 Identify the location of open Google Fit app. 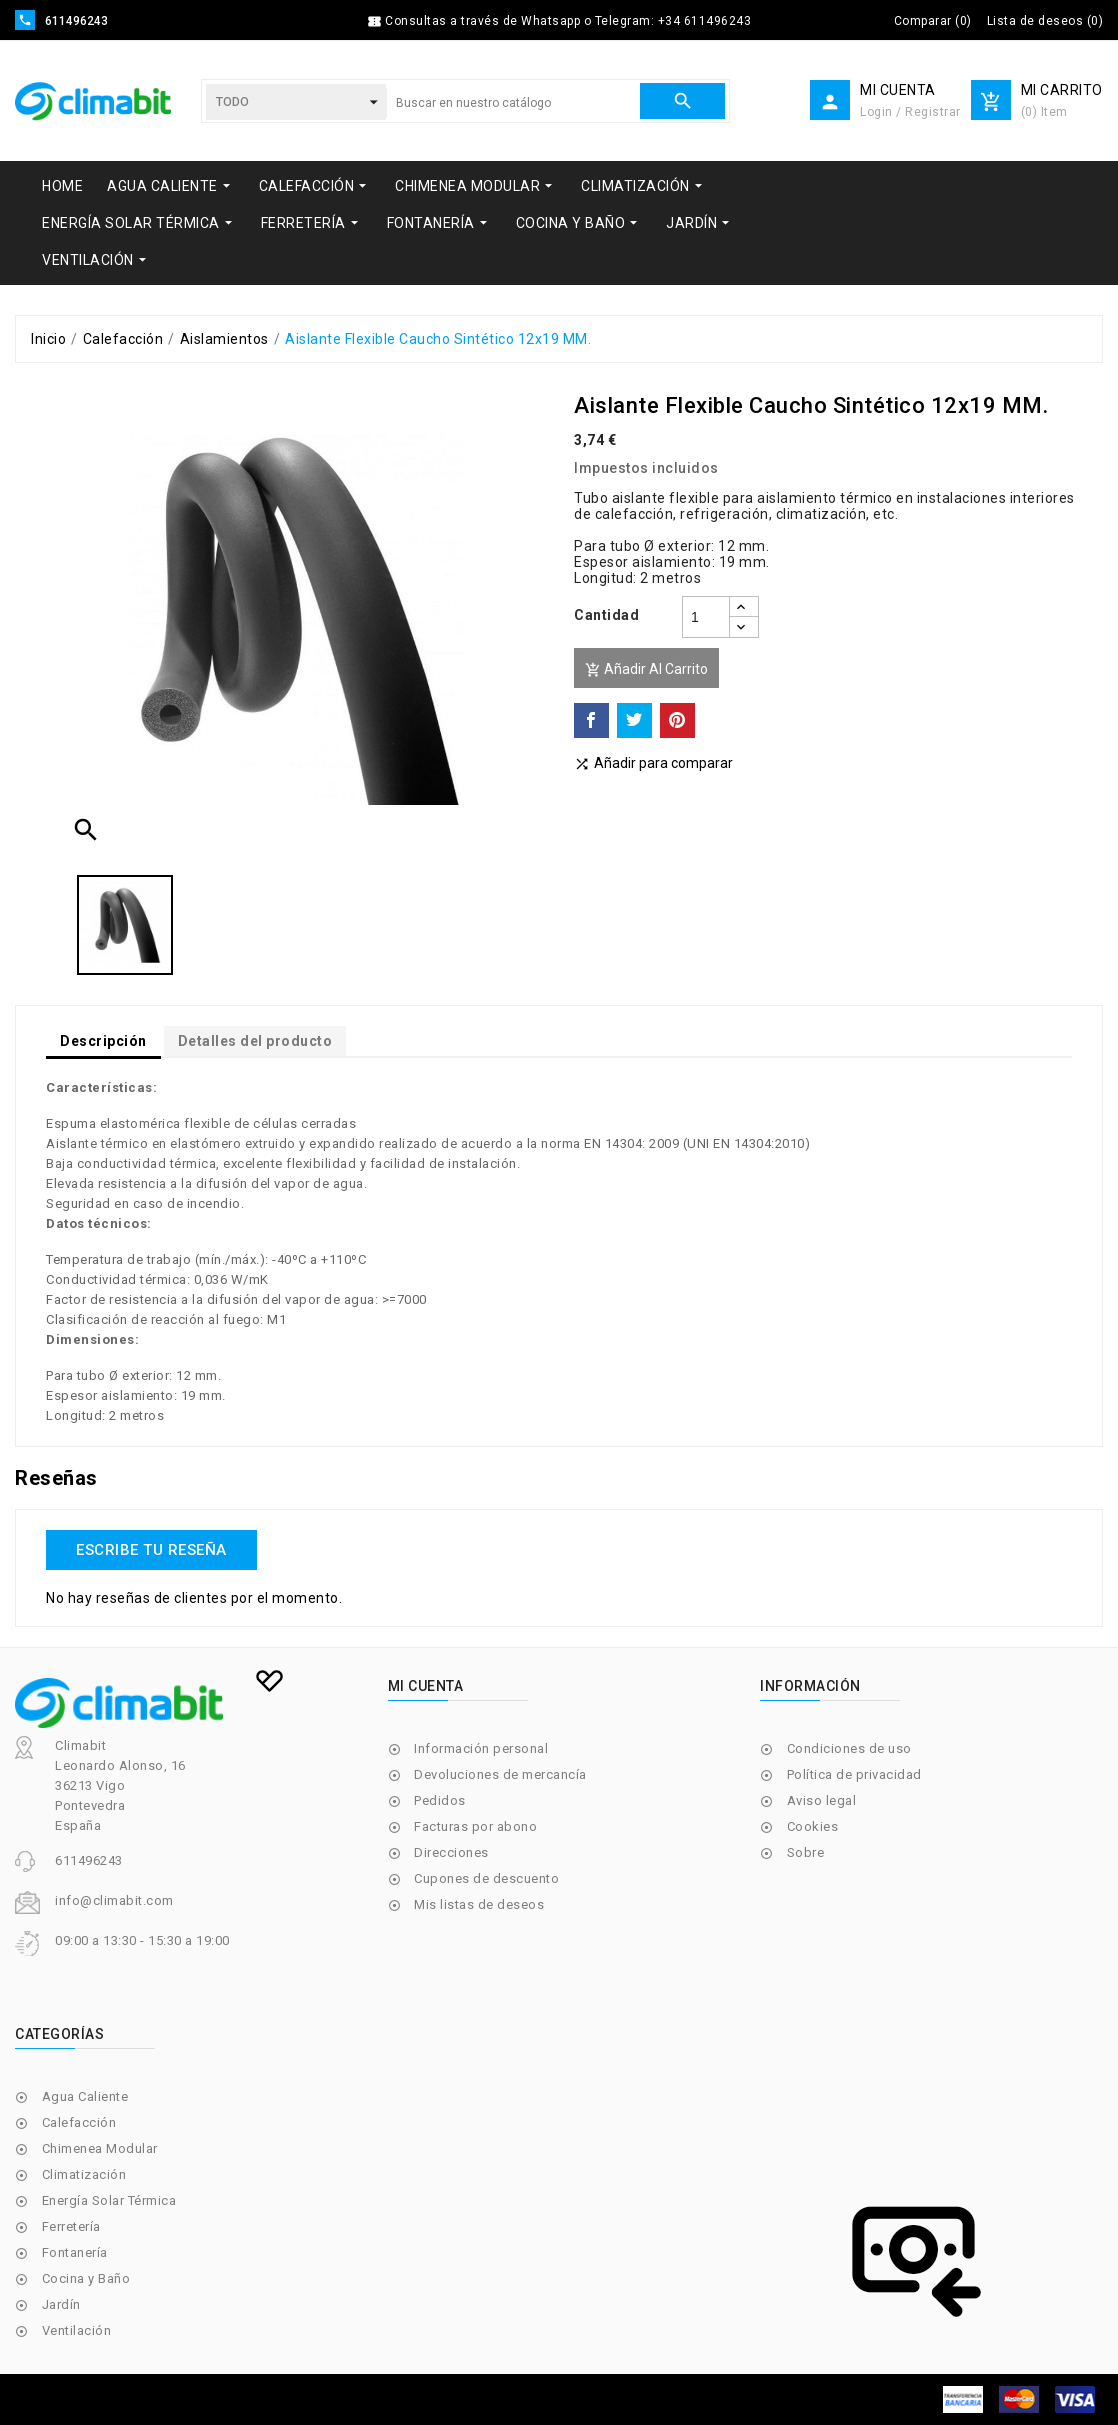
(269, 1680).